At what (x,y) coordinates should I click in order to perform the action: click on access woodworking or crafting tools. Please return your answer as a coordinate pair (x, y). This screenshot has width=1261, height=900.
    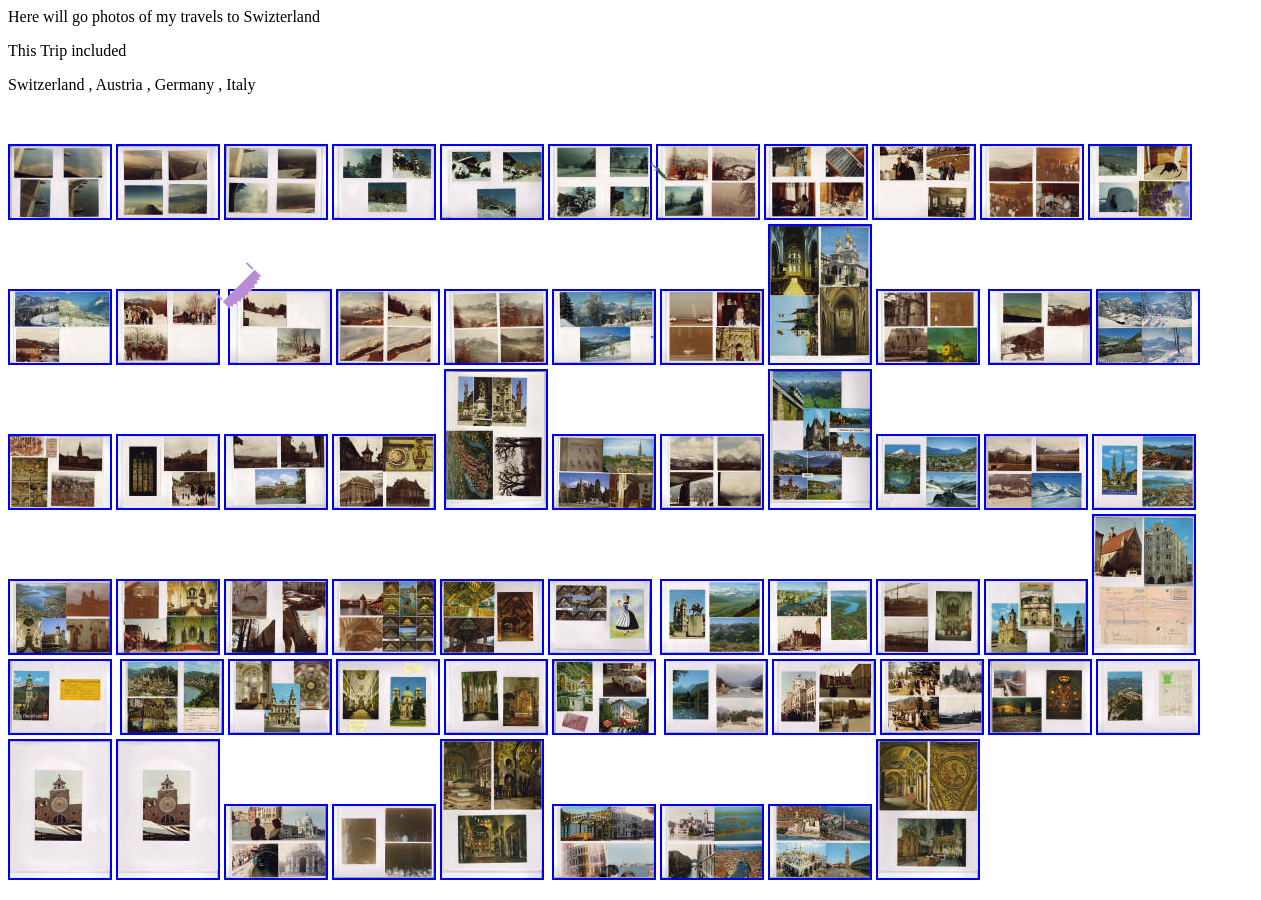
    Looking at the image, I should click on (238, 285).